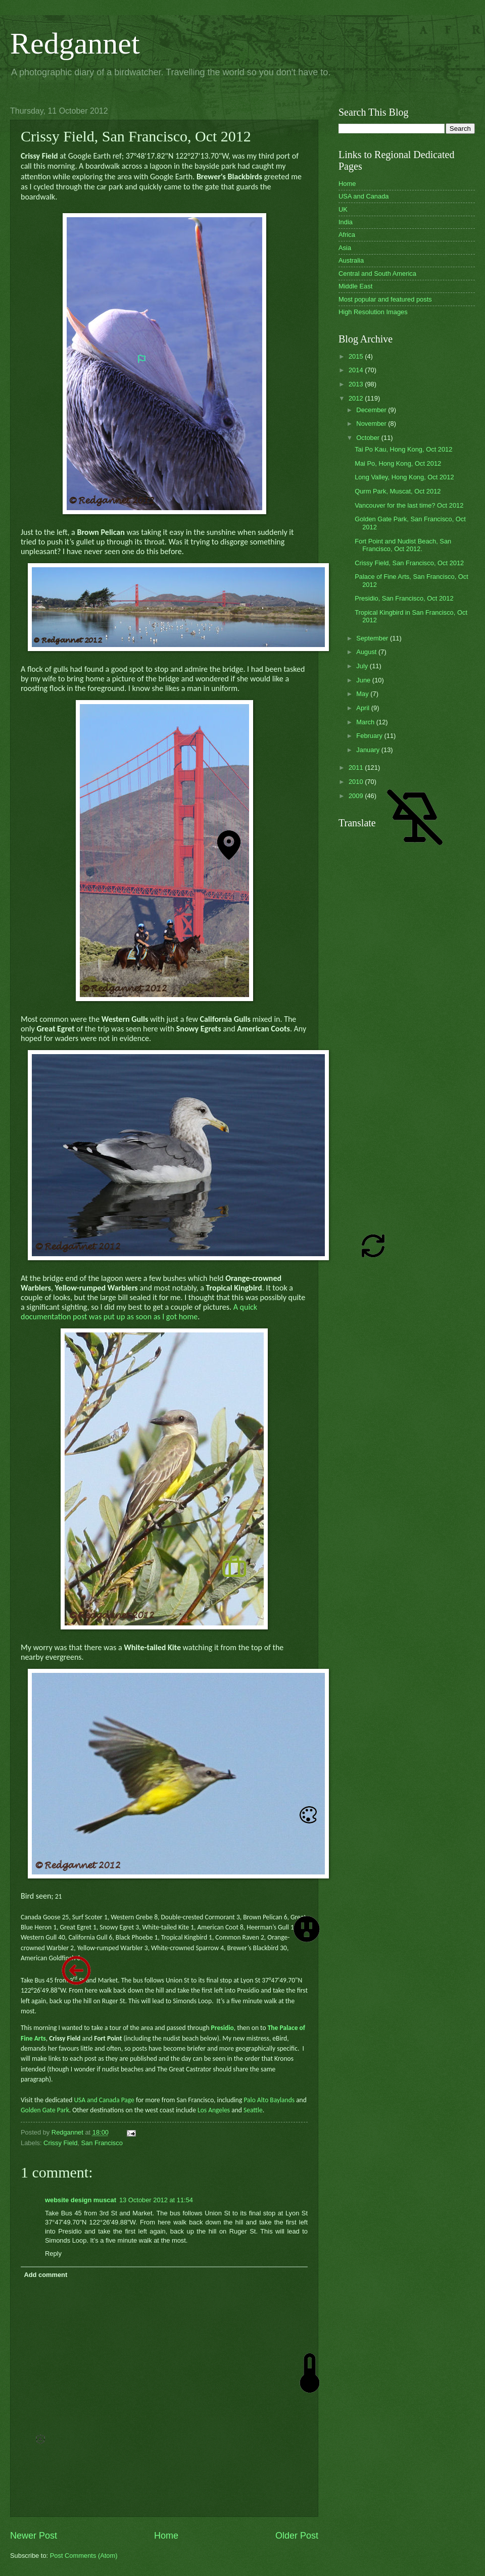 The width and height of the screenshot is (485, 2576). Describe the element at coordinates (310, 2373) in the screenshot. I see `view current temperature` at that location.